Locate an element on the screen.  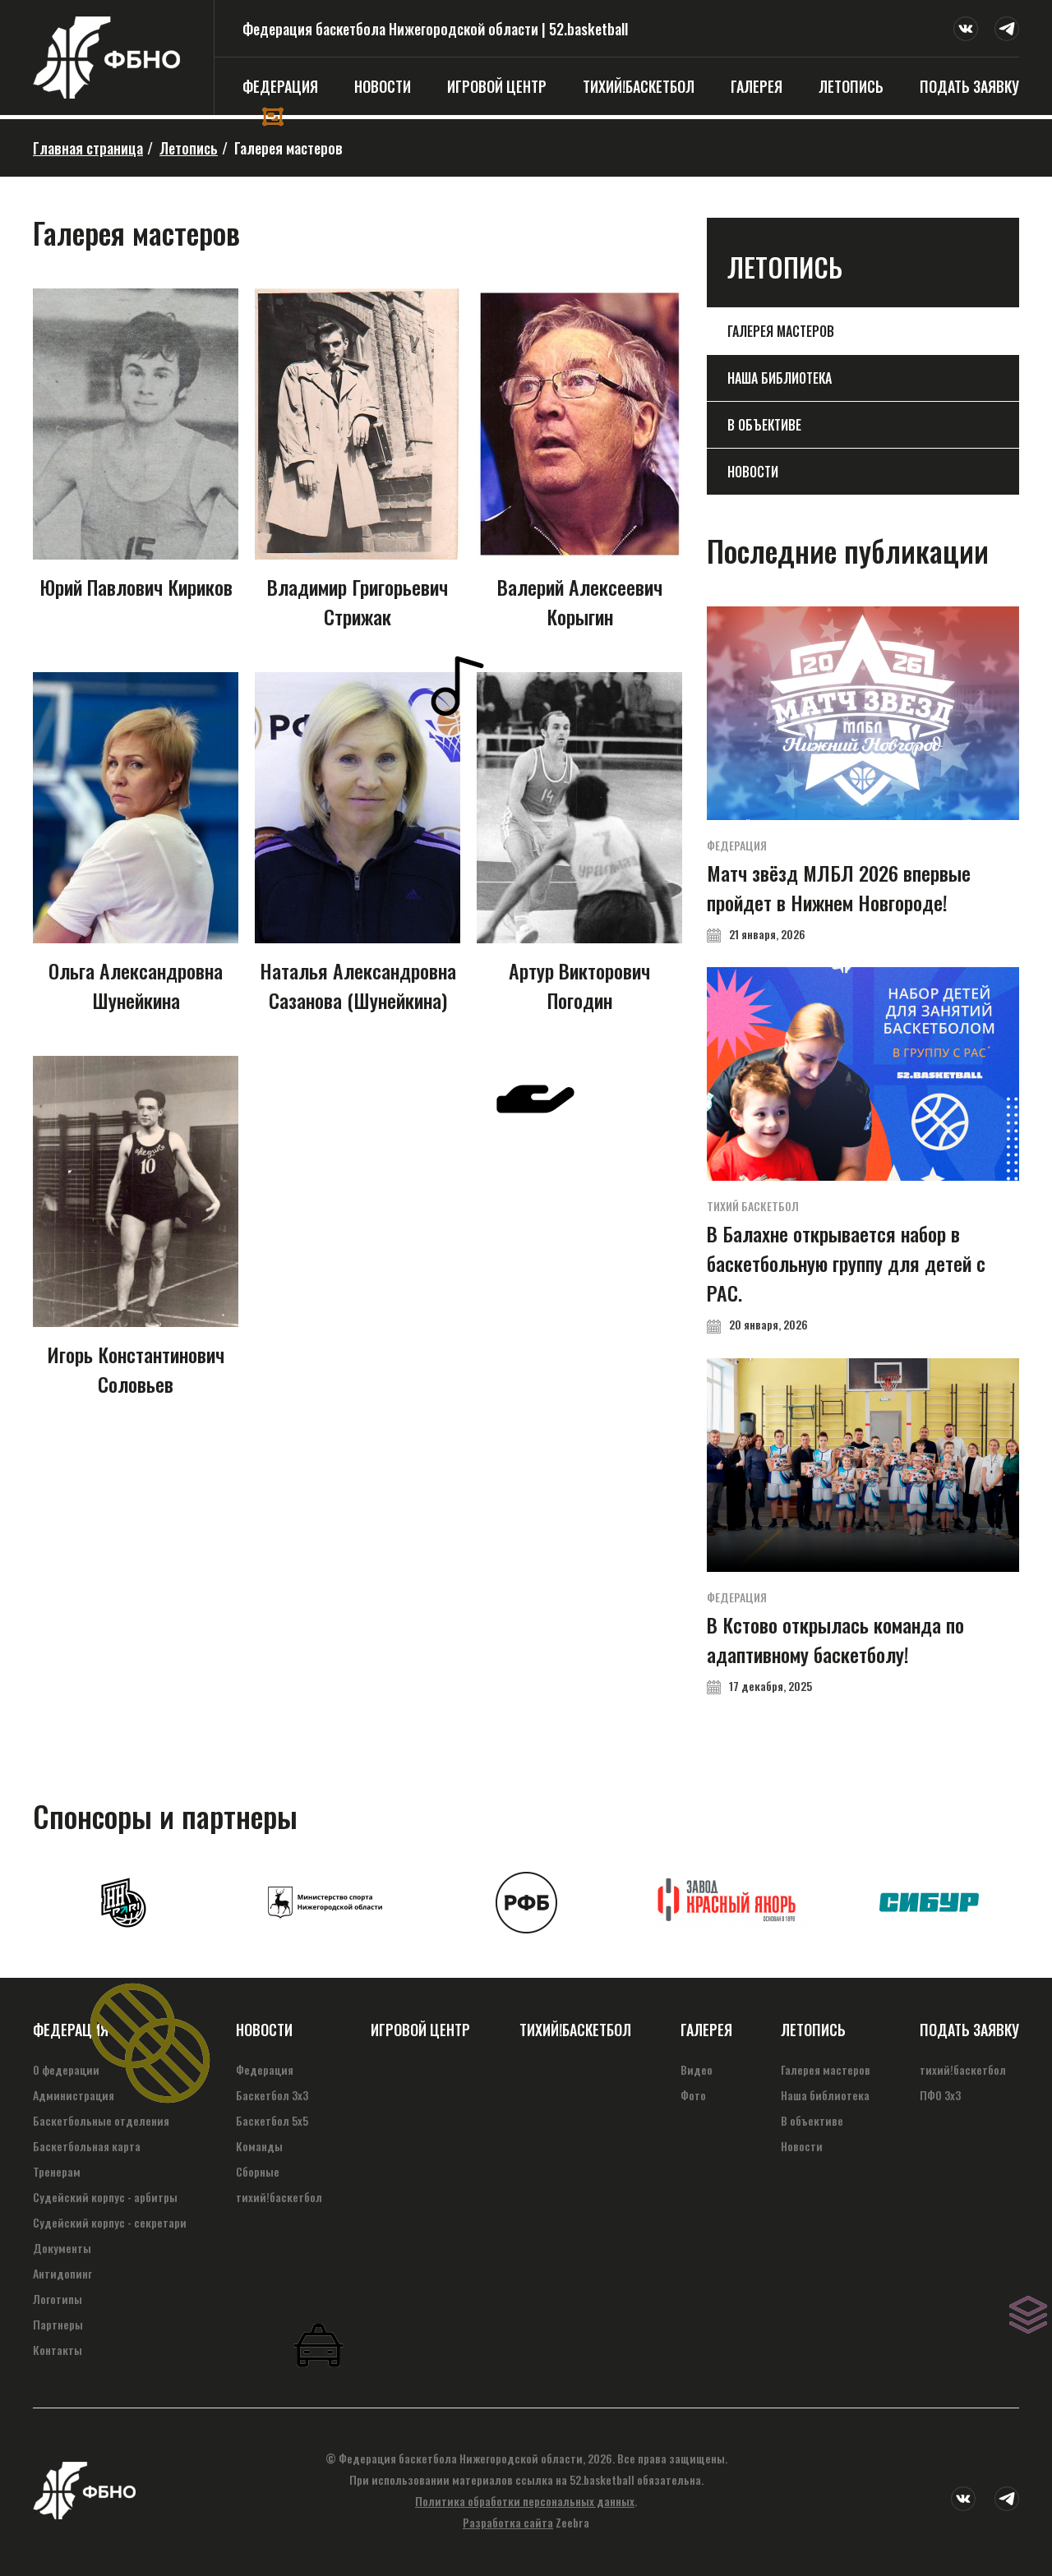
request a taxi or cab ride is located at coordinates (318, 2348).